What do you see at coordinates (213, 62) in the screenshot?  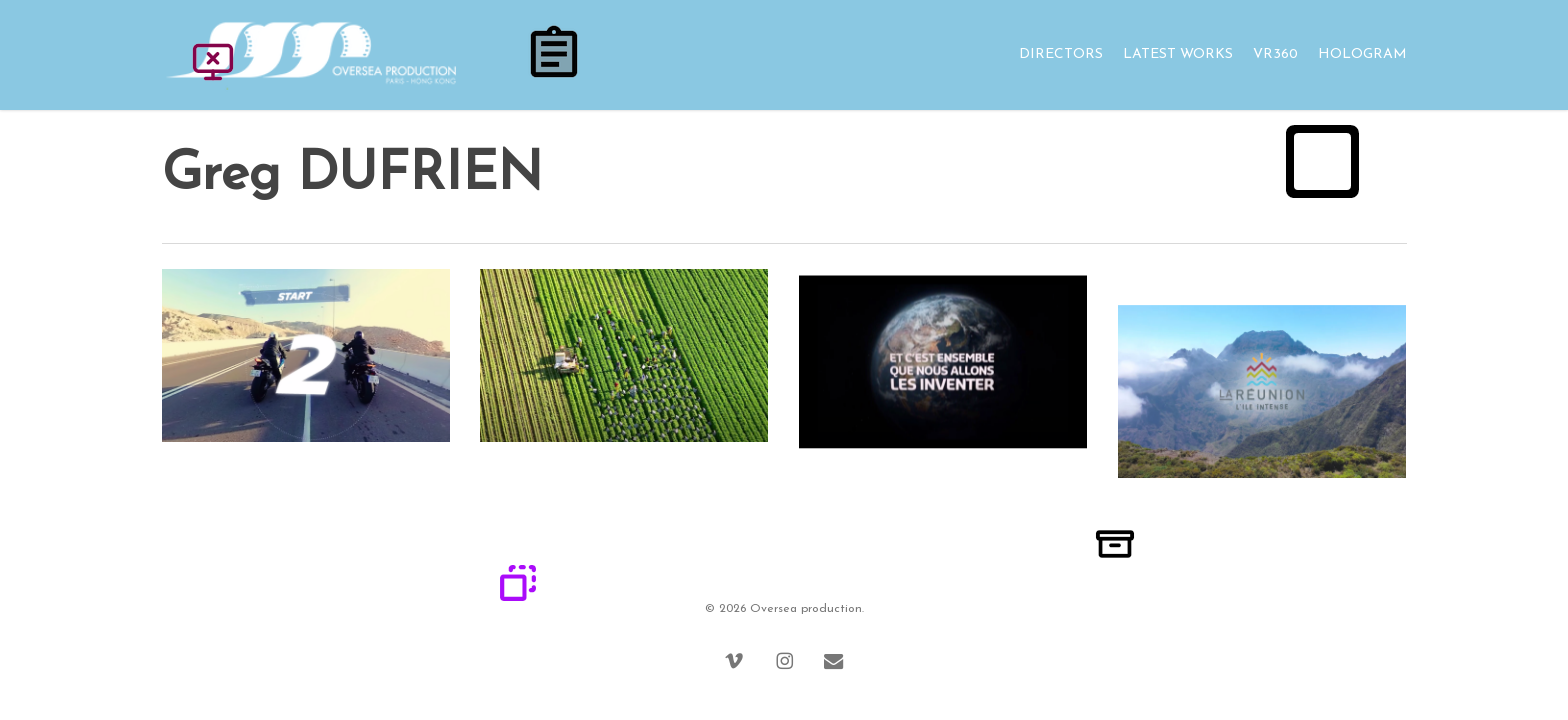 I see `disconnect or disable display` at bounding box center [213, 62].